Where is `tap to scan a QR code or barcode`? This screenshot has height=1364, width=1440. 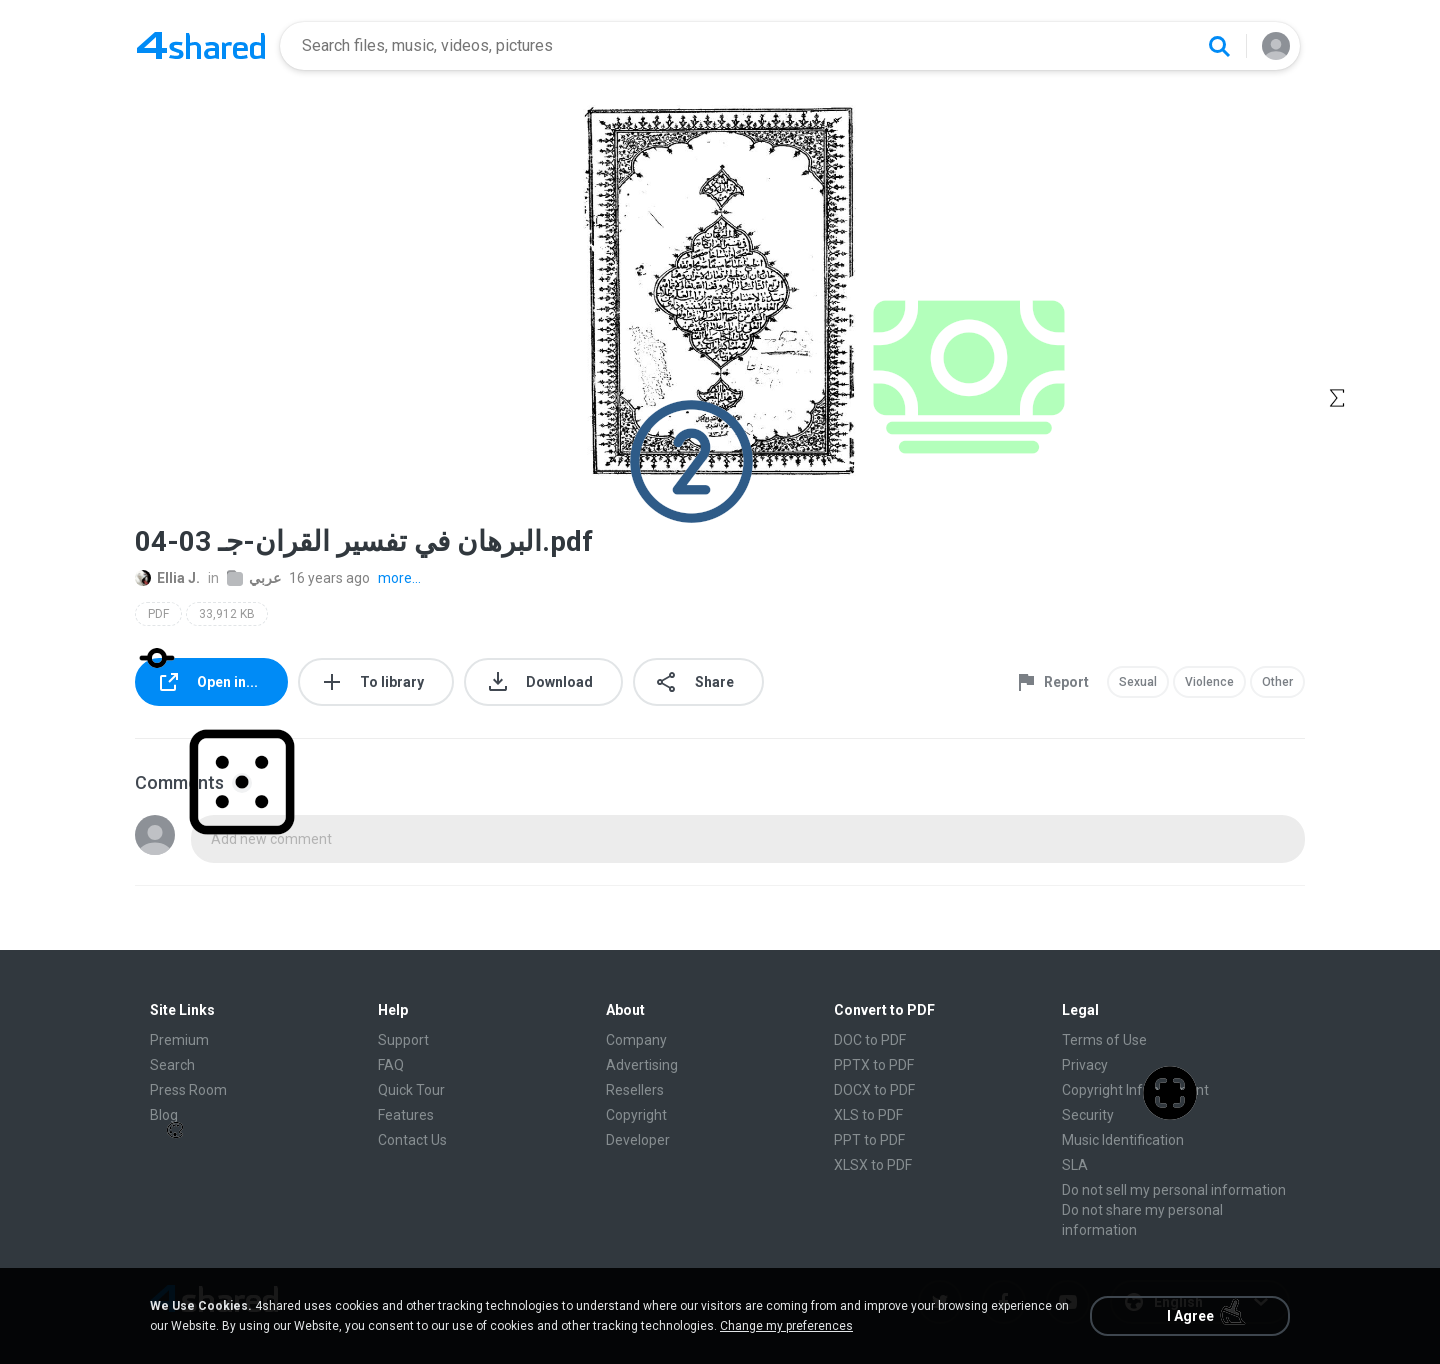
tap to scan a QR code or barcode is located at coordinates (1170, 1093).